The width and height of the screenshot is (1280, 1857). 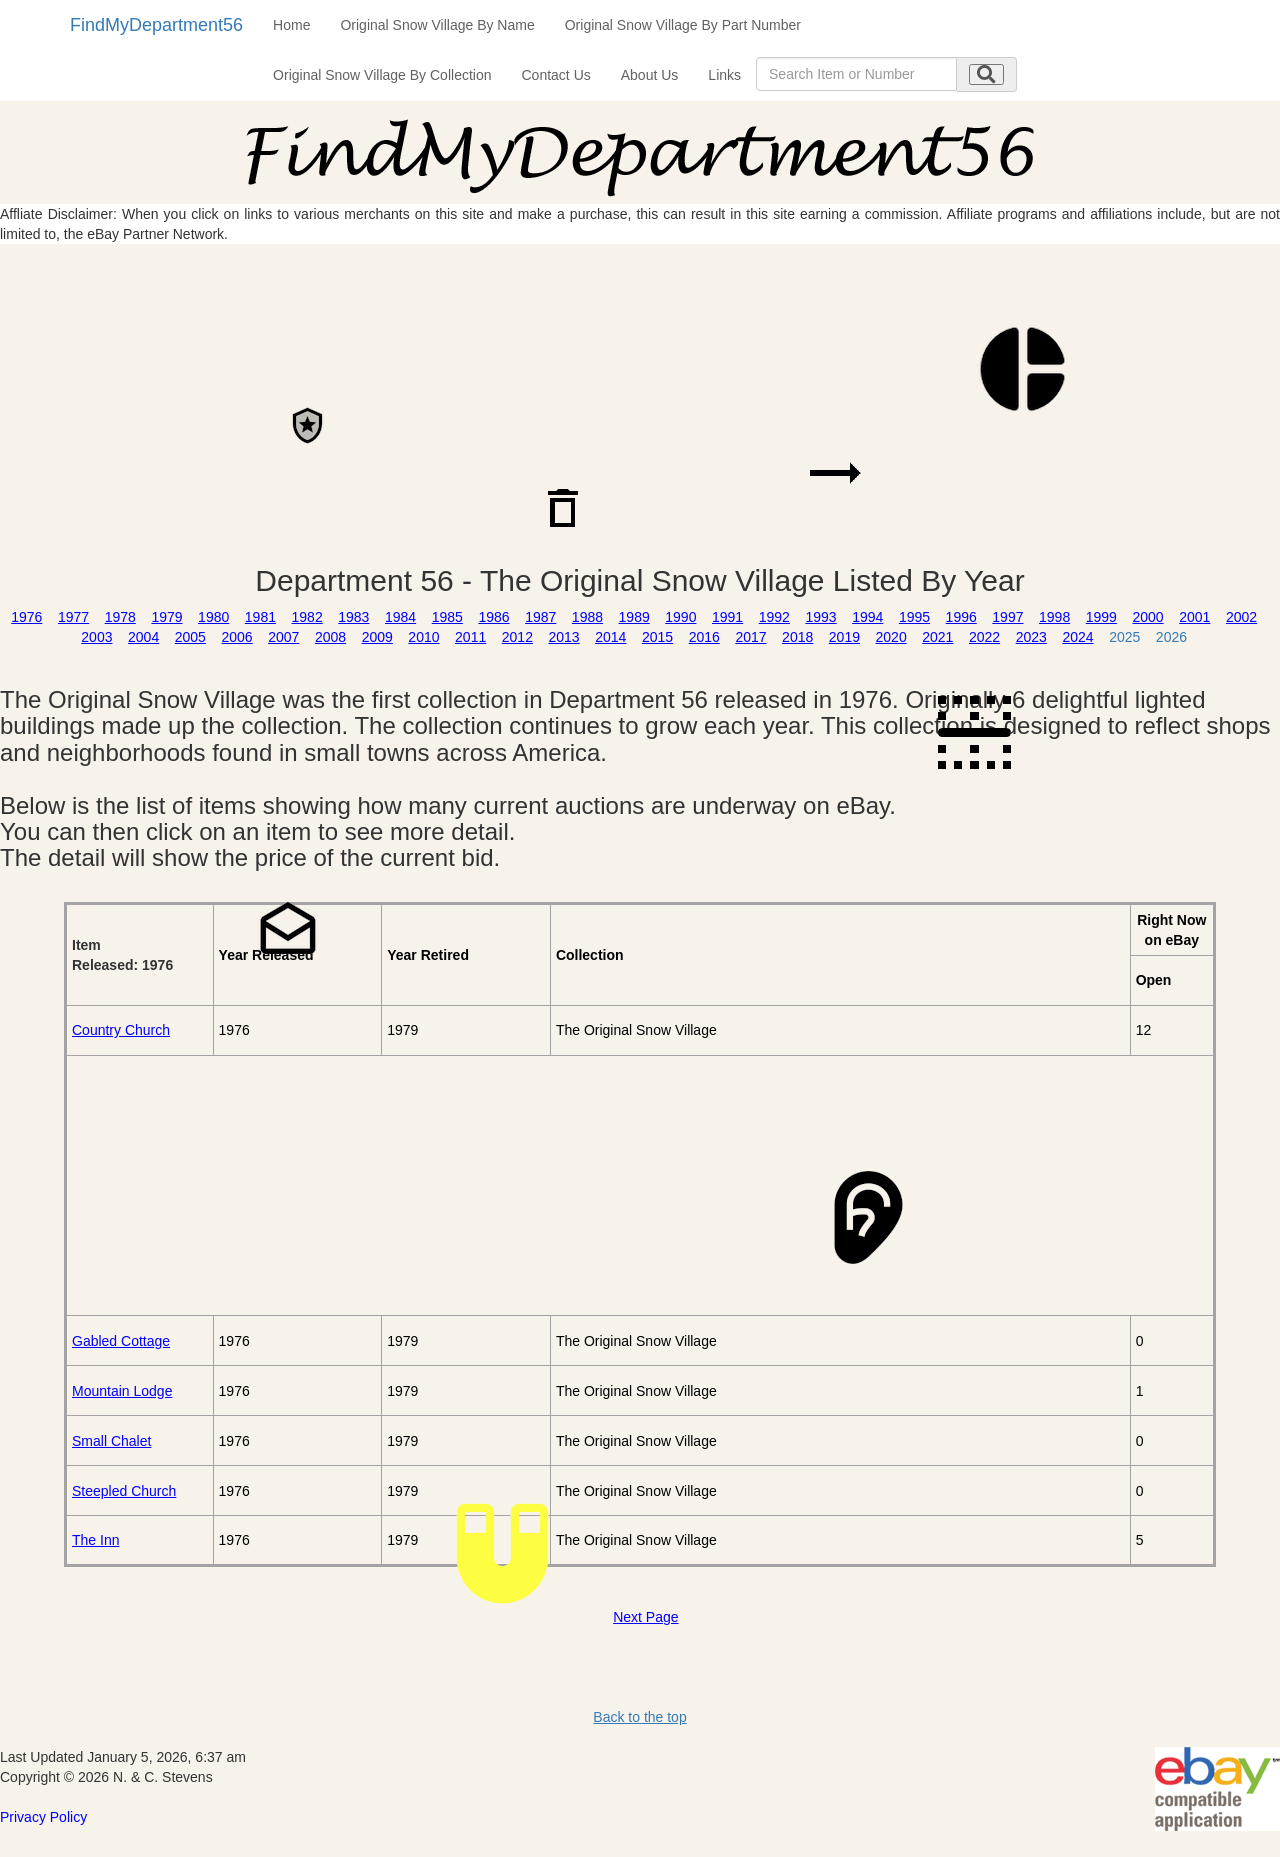 What do you see at coordinates (307, 425) in the screenshot?
I see `access local police or emergency services` at bounding box center [307, 425].